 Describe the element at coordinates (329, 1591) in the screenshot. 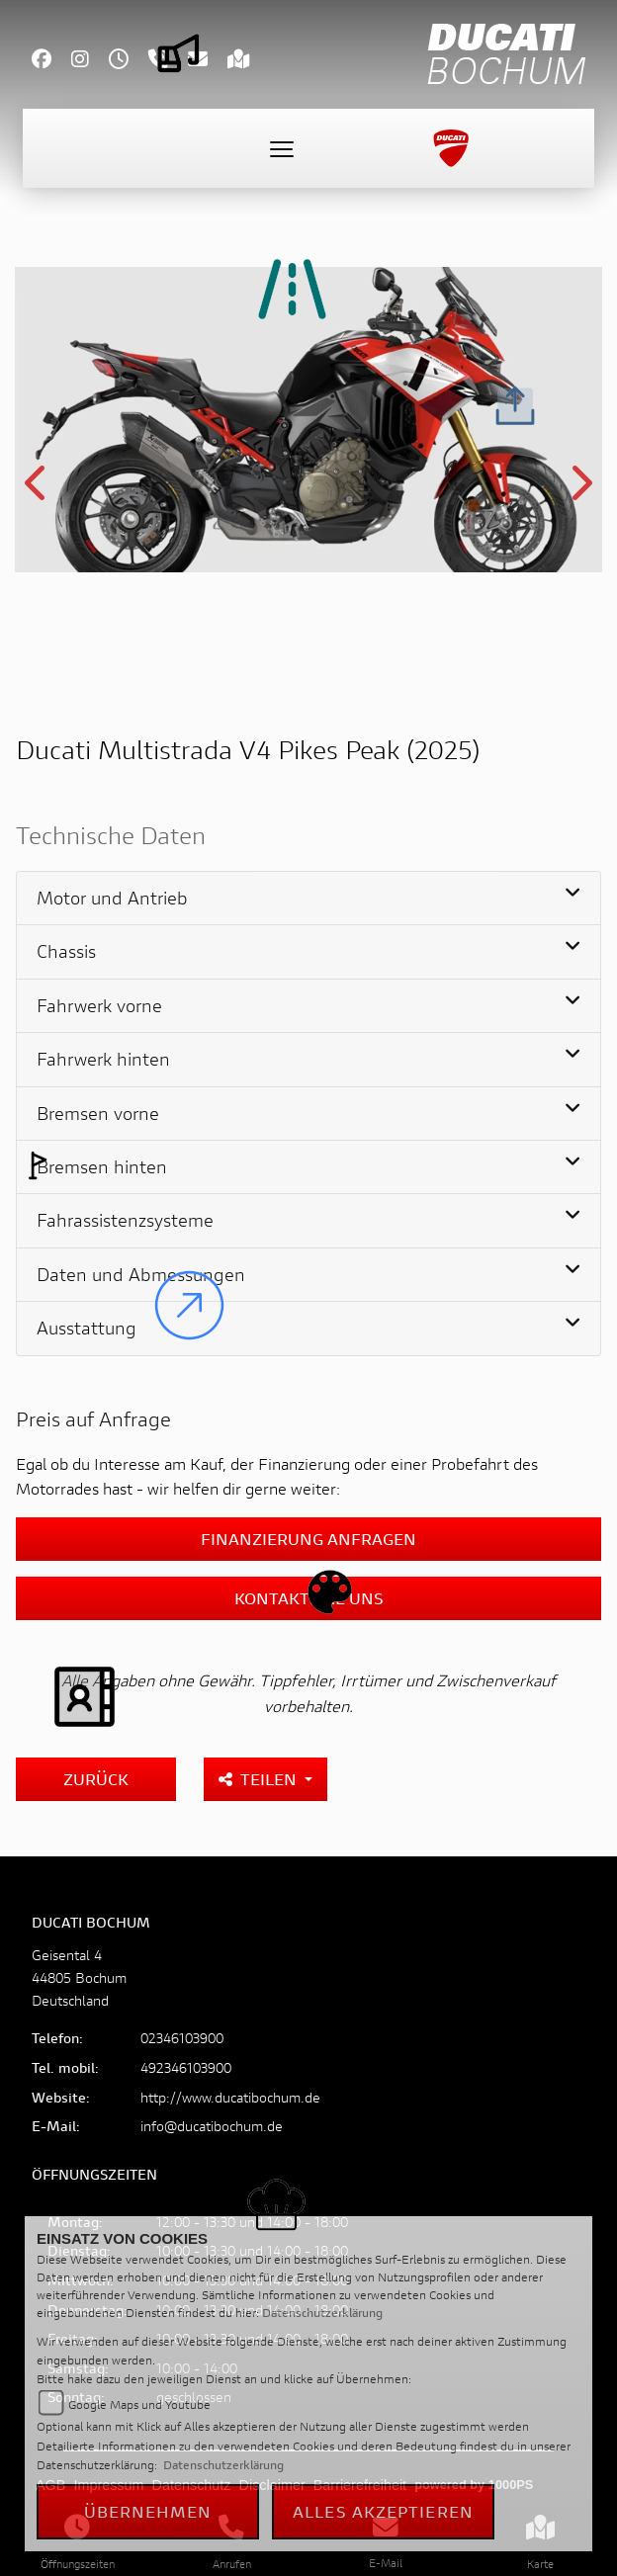

I see `access color or theme customization options` at that location.